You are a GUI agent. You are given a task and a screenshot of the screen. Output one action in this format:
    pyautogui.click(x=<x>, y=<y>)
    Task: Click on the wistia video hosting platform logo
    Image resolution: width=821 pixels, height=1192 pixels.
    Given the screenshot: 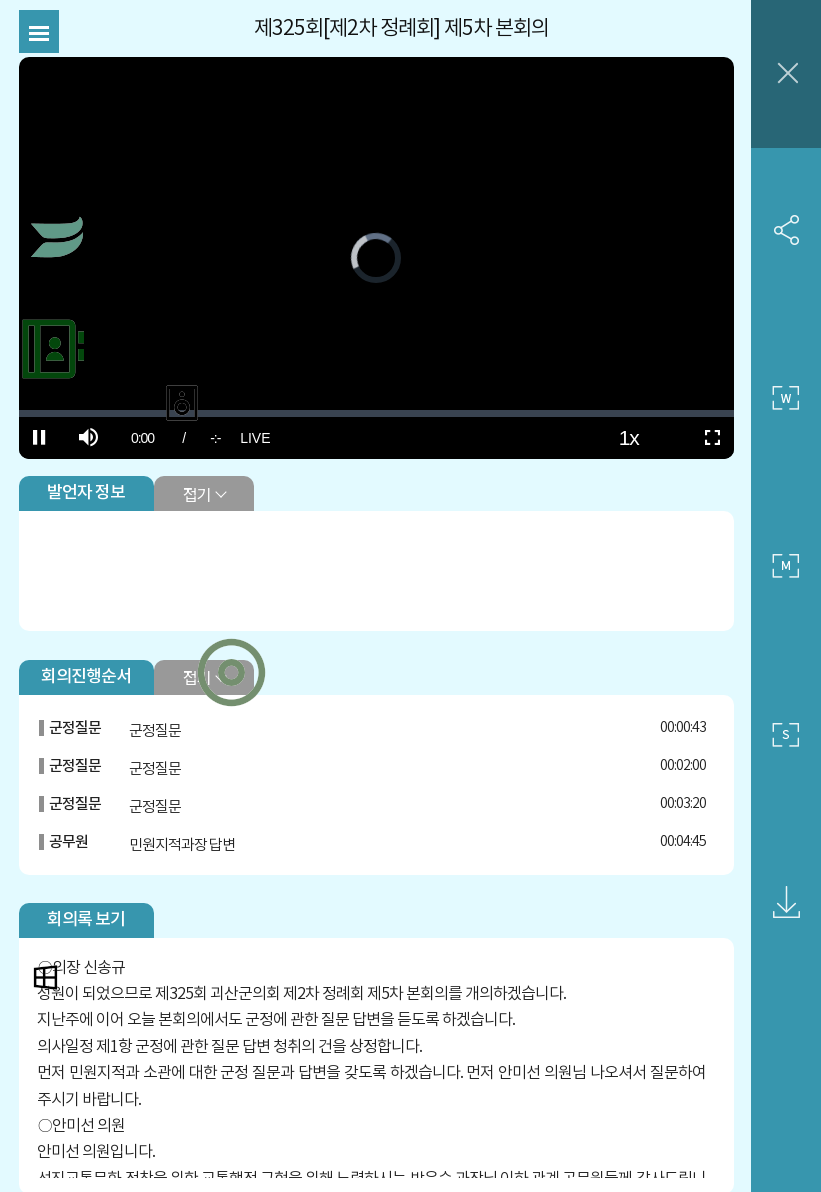 What is the action you would take?
    pyautogui.click(x=57, y=237)
    